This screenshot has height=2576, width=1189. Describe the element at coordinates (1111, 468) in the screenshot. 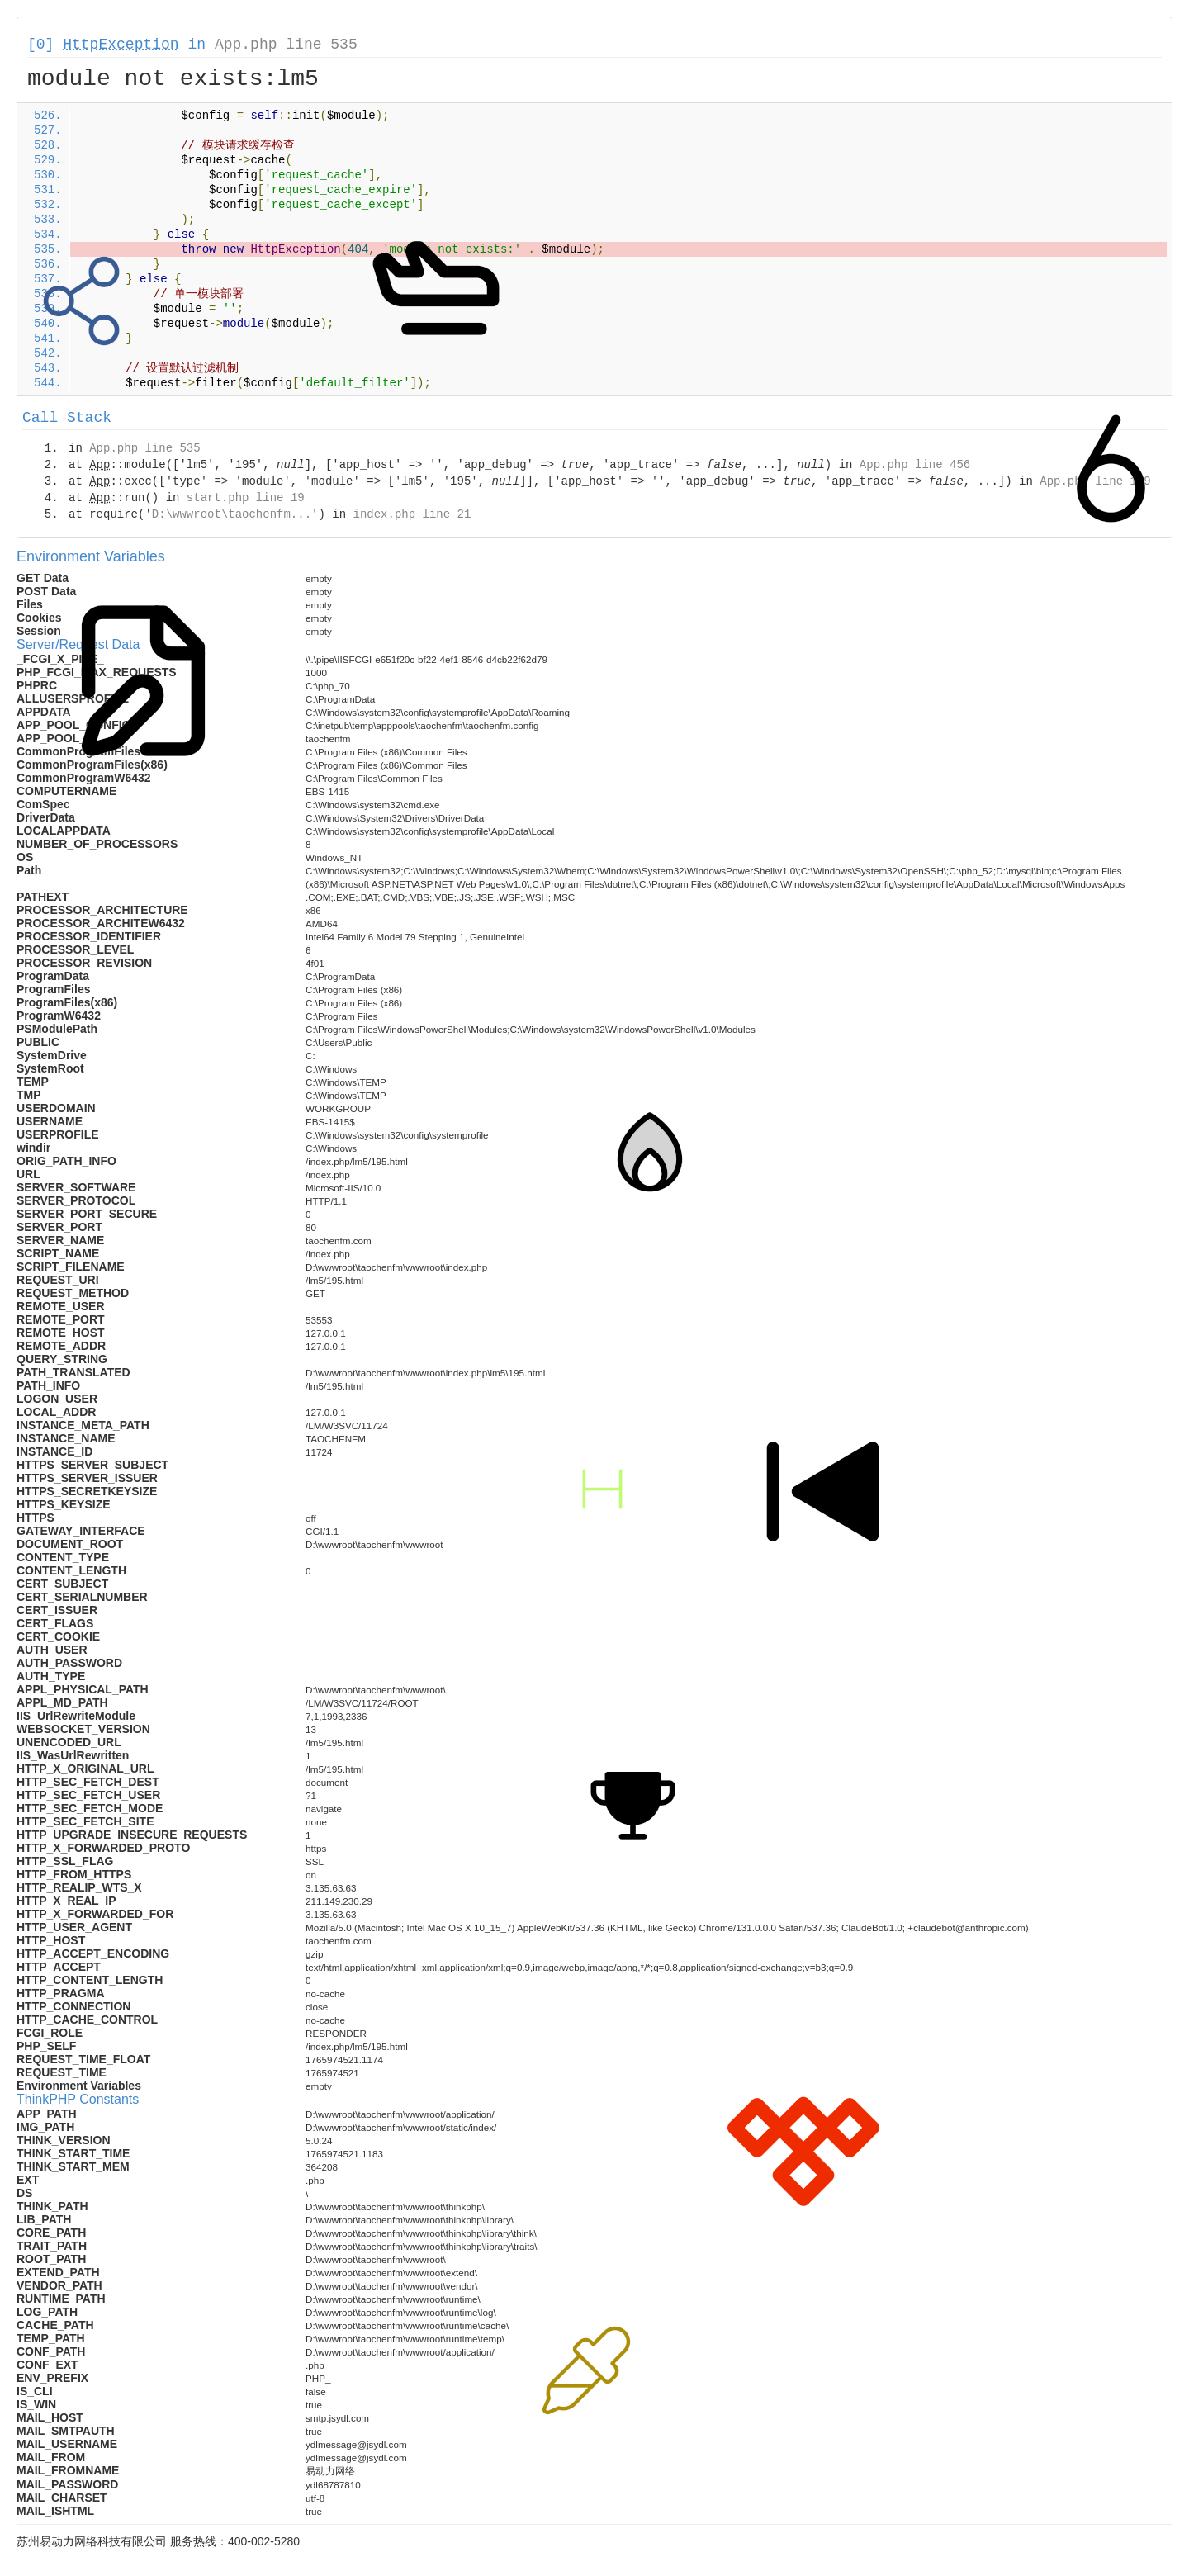

I see `indicates the number six in a list or sequence` at that location.